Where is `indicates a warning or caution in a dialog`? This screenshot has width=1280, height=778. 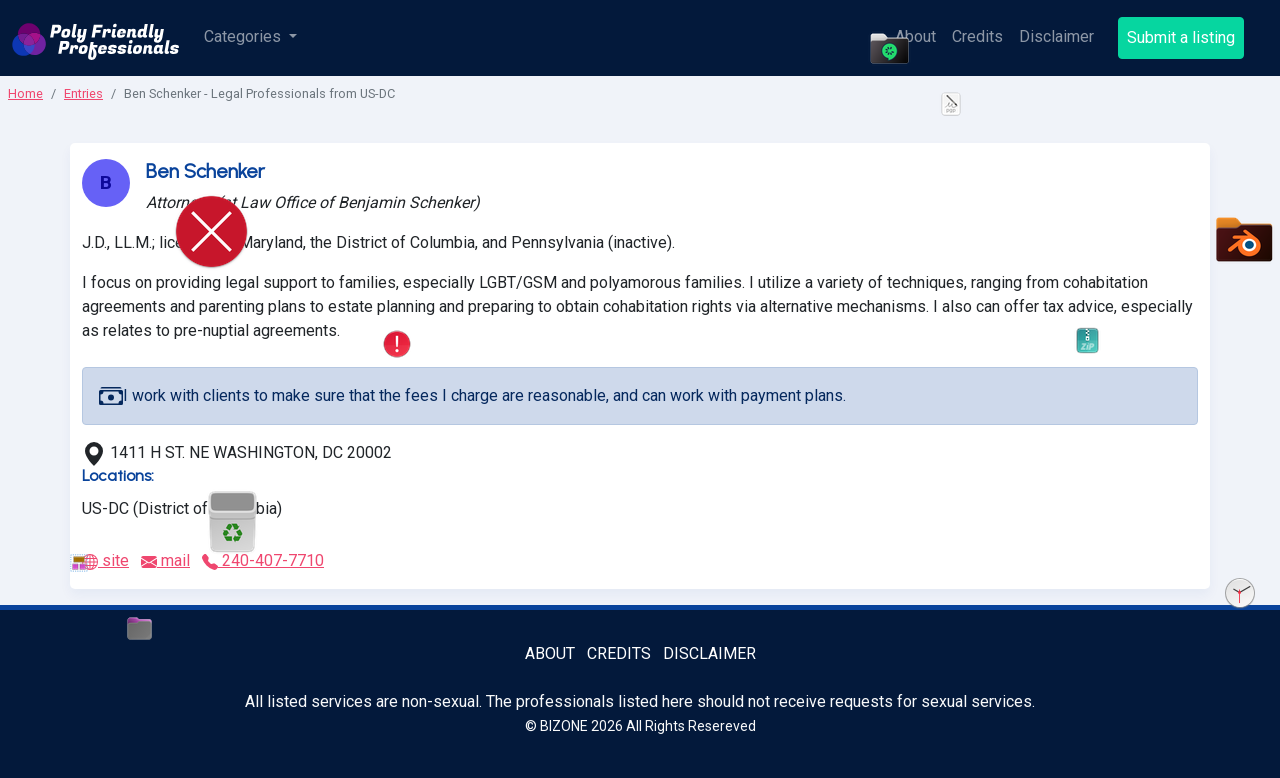
indicates a warning or caution in a dialog is located at coordinates (397, 344).